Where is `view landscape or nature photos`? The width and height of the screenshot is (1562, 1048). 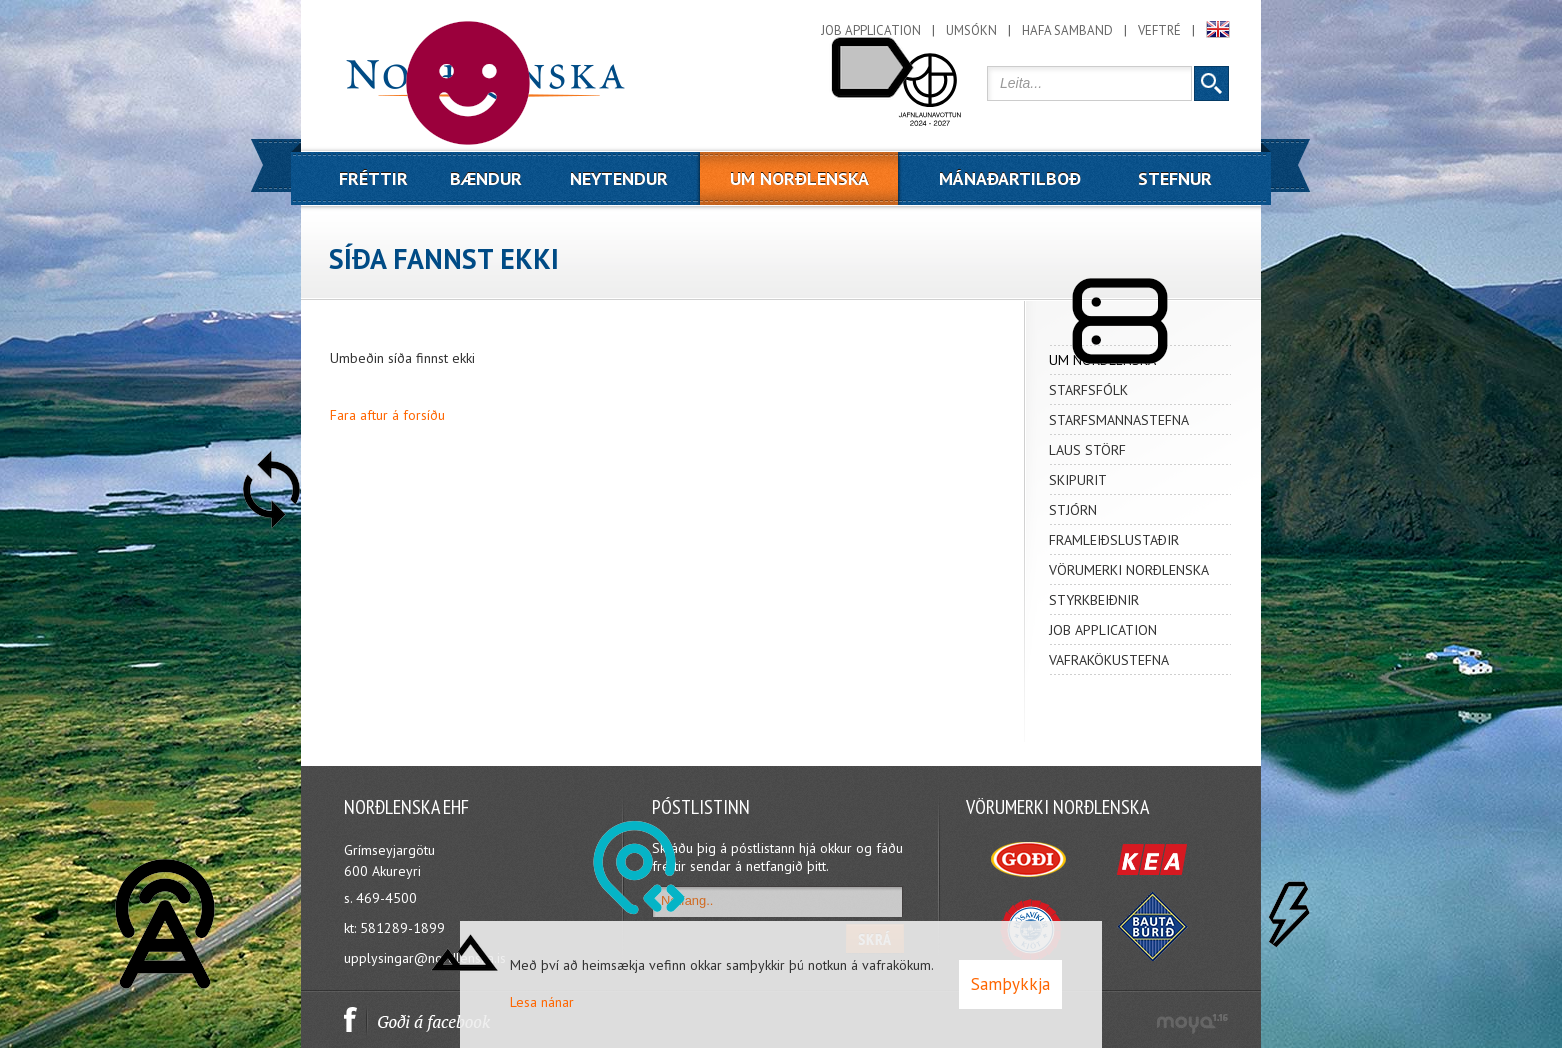
view landscape or nature photos is located at coordinates (464, 952).